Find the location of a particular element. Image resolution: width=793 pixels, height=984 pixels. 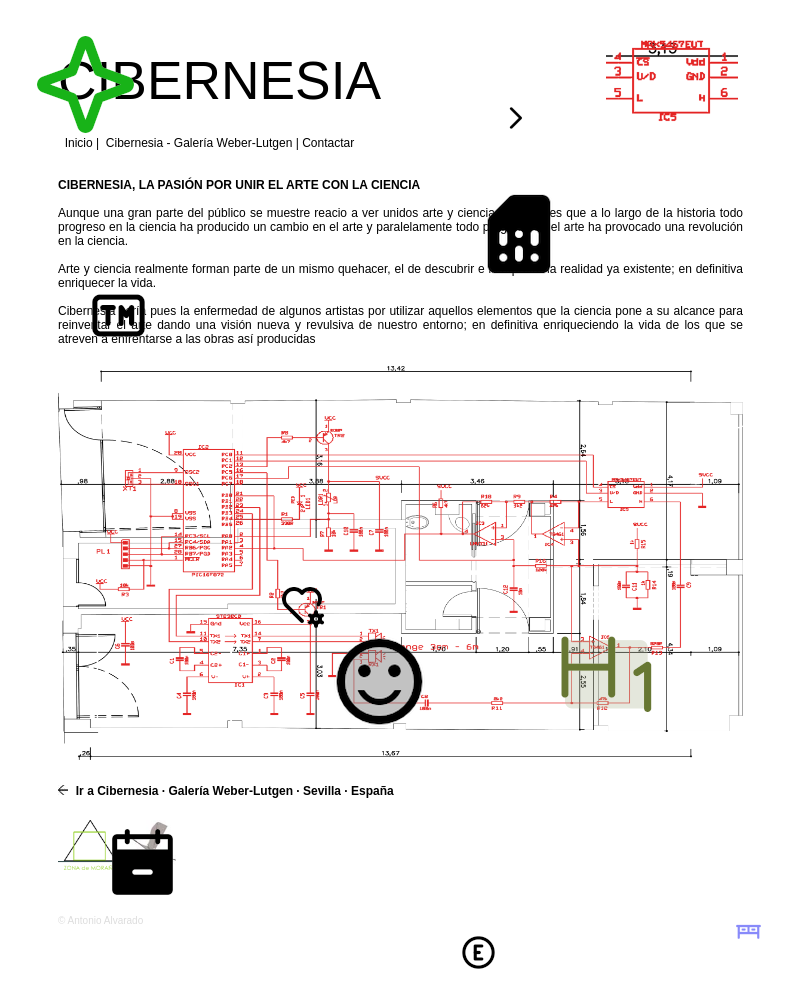

indicates trademarked content or branding is located at coordinates (118, 315).